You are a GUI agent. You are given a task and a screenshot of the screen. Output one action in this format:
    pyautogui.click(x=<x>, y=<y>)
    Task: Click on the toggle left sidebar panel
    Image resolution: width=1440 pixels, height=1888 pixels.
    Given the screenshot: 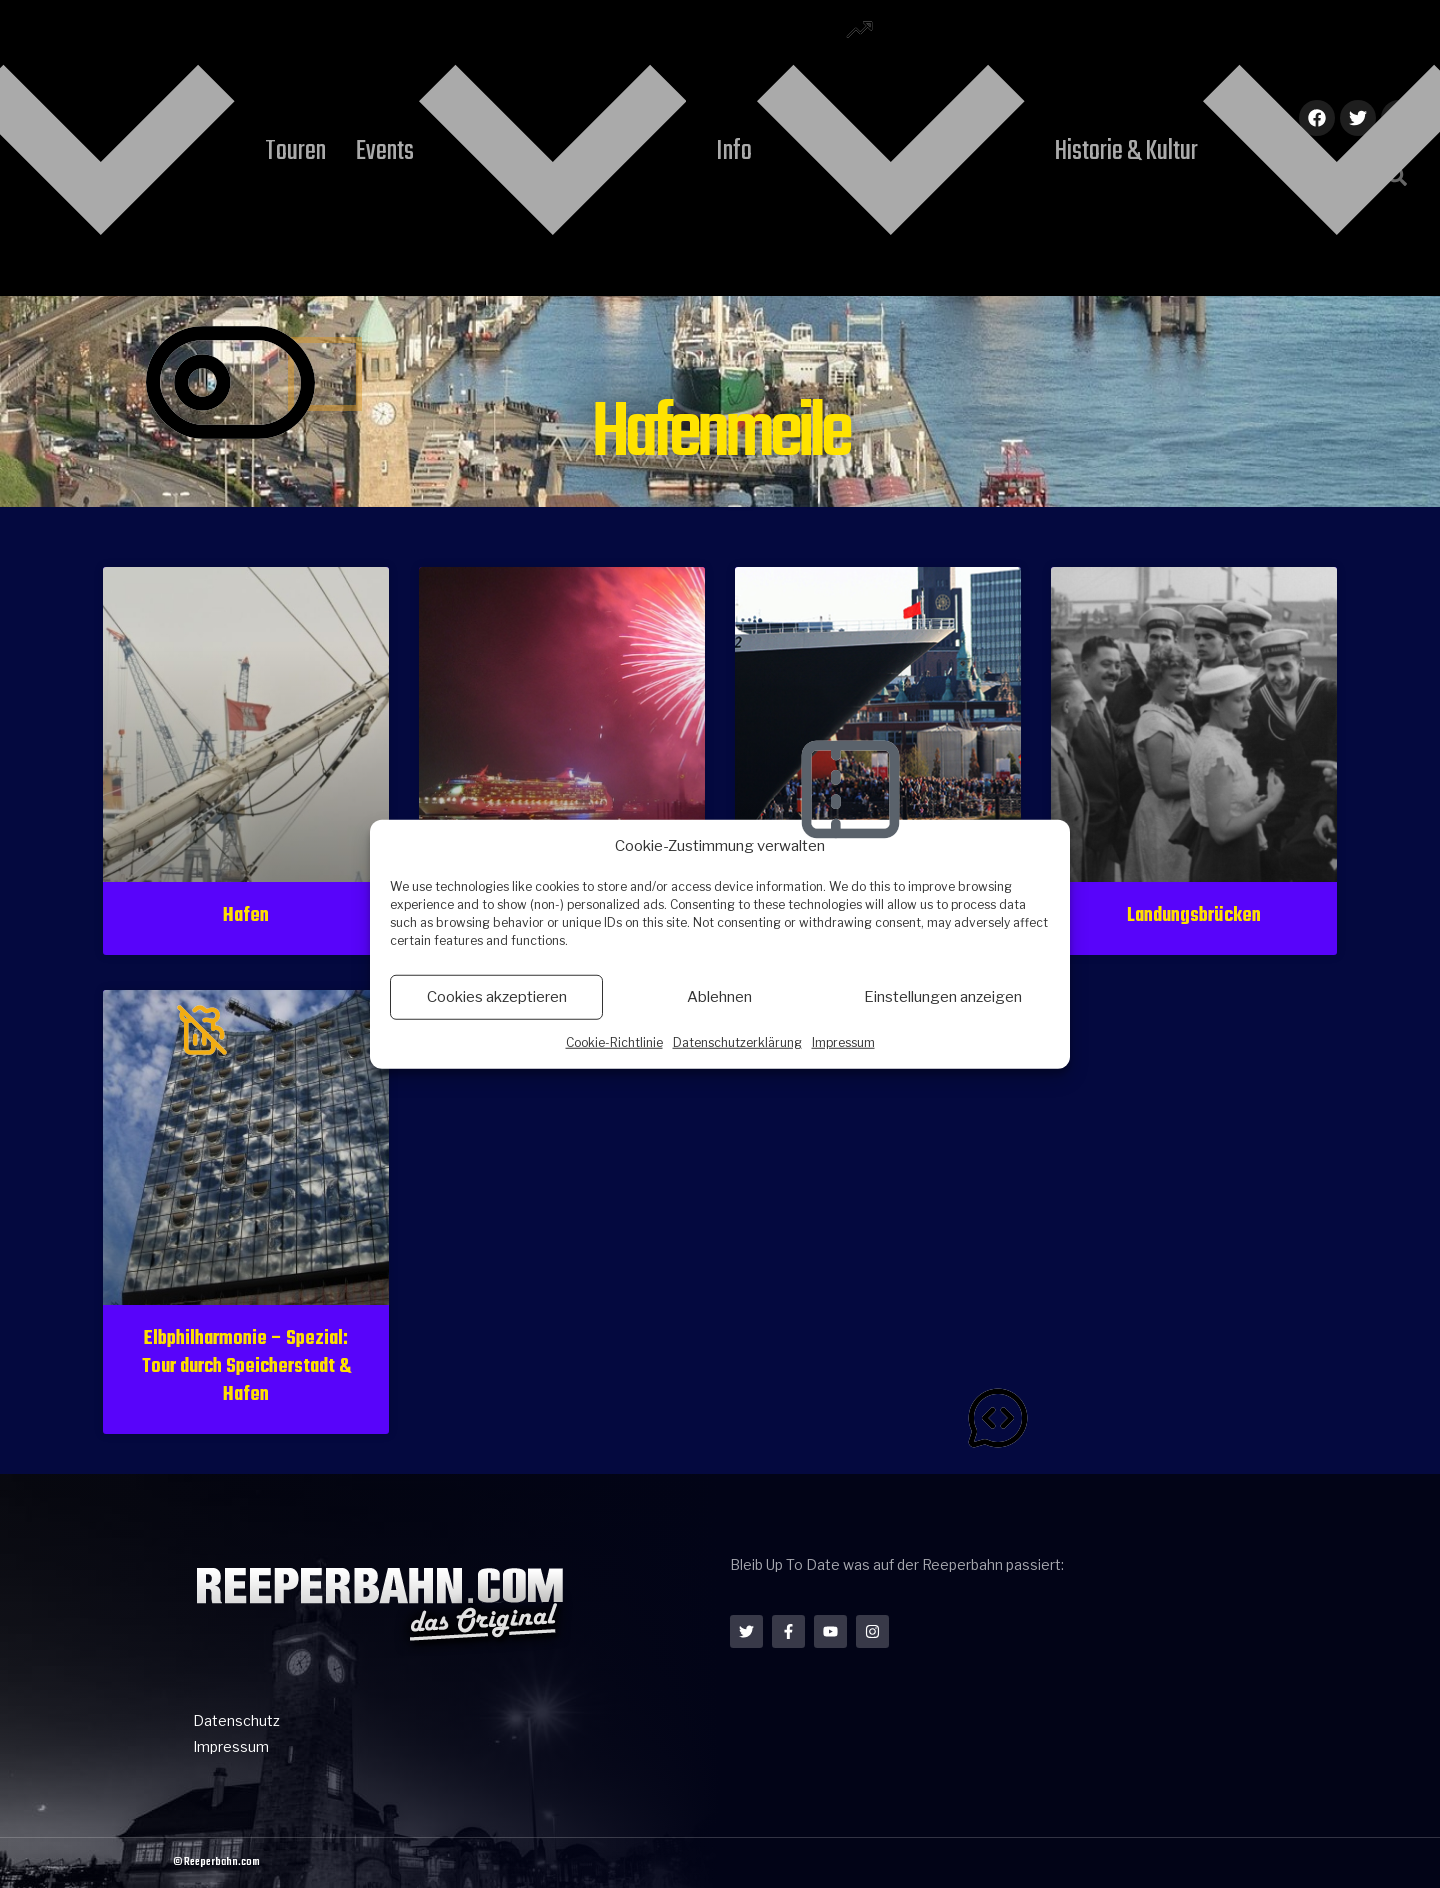 What is the action you would take?
    pyautogui.click(x=850, y=789)
    